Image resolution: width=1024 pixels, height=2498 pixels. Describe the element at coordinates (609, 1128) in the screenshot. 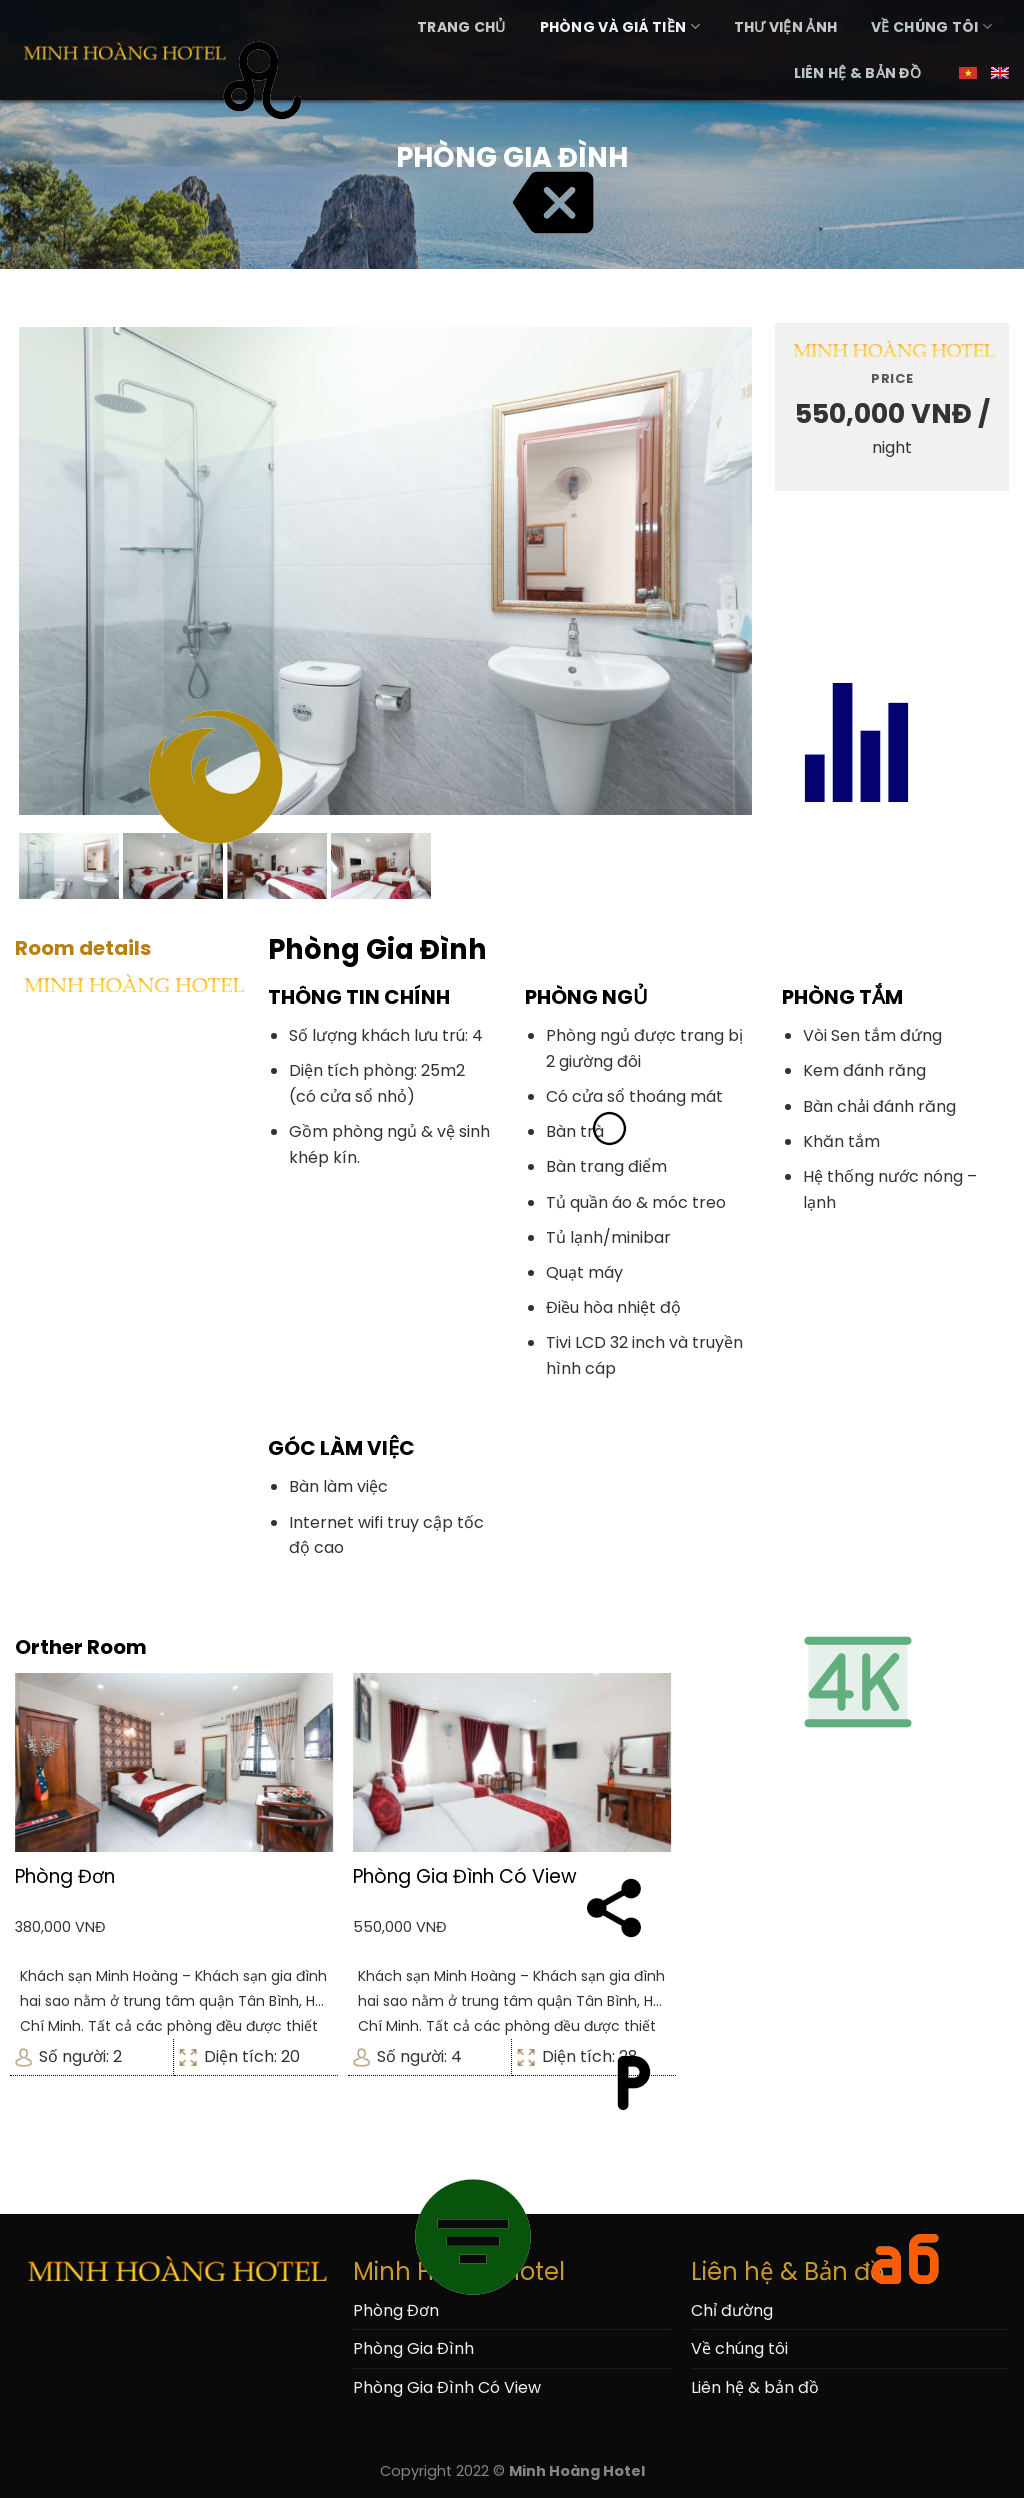

I see `unselected radio button option` at that location.